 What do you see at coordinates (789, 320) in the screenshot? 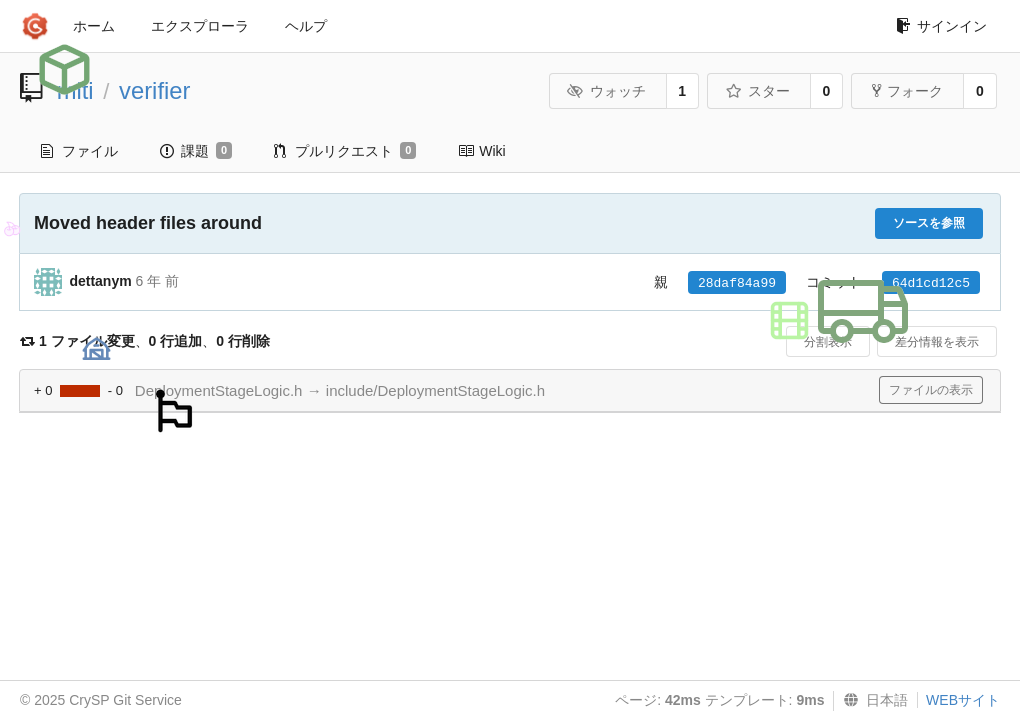
I see `access video or movie content` at bounding box center [789, 320].